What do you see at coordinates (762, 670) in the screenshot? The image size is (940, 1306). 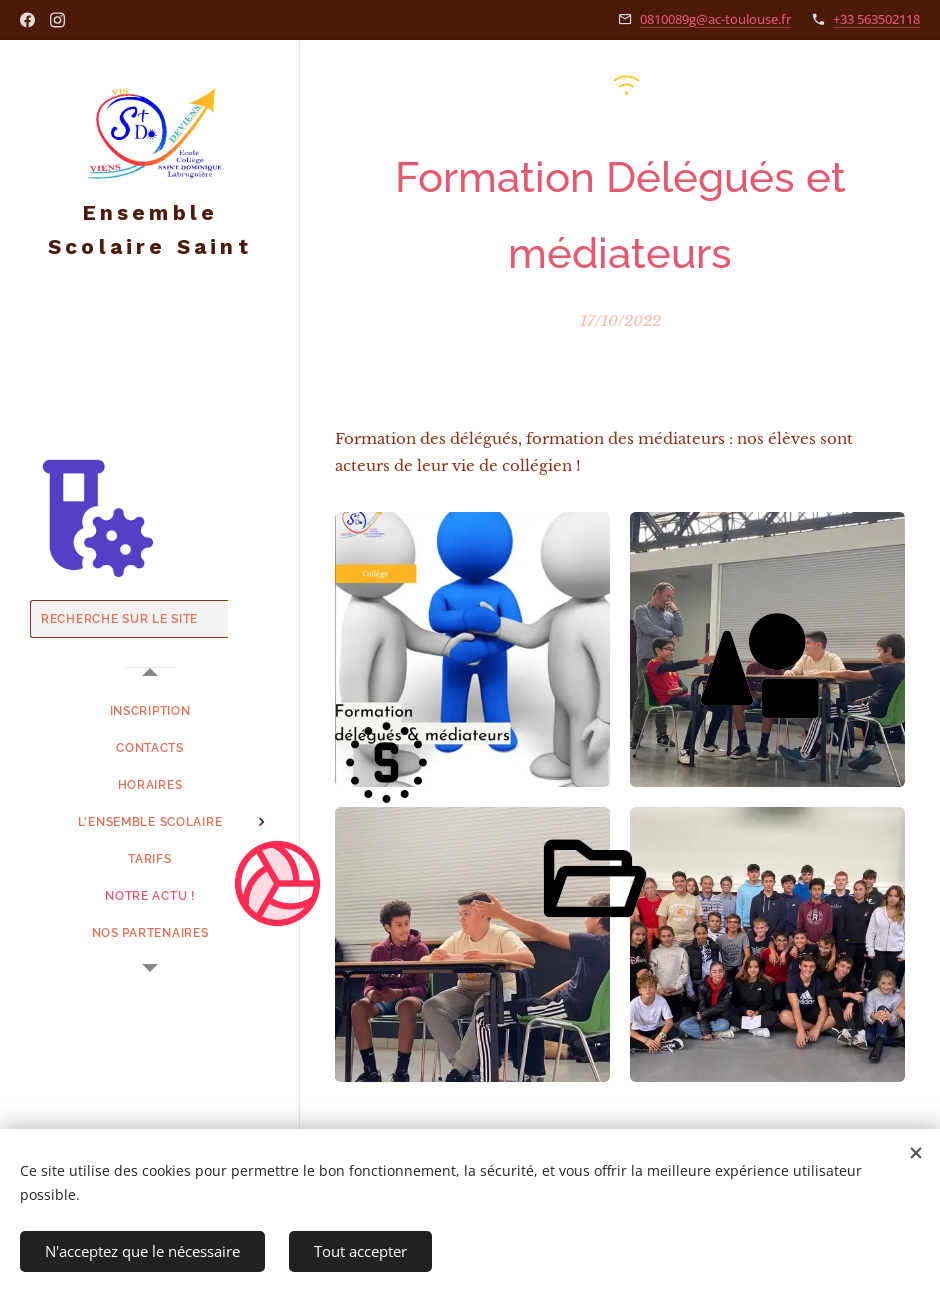 I see `access shape tools or drawing options` at bounding box center [762, 670].